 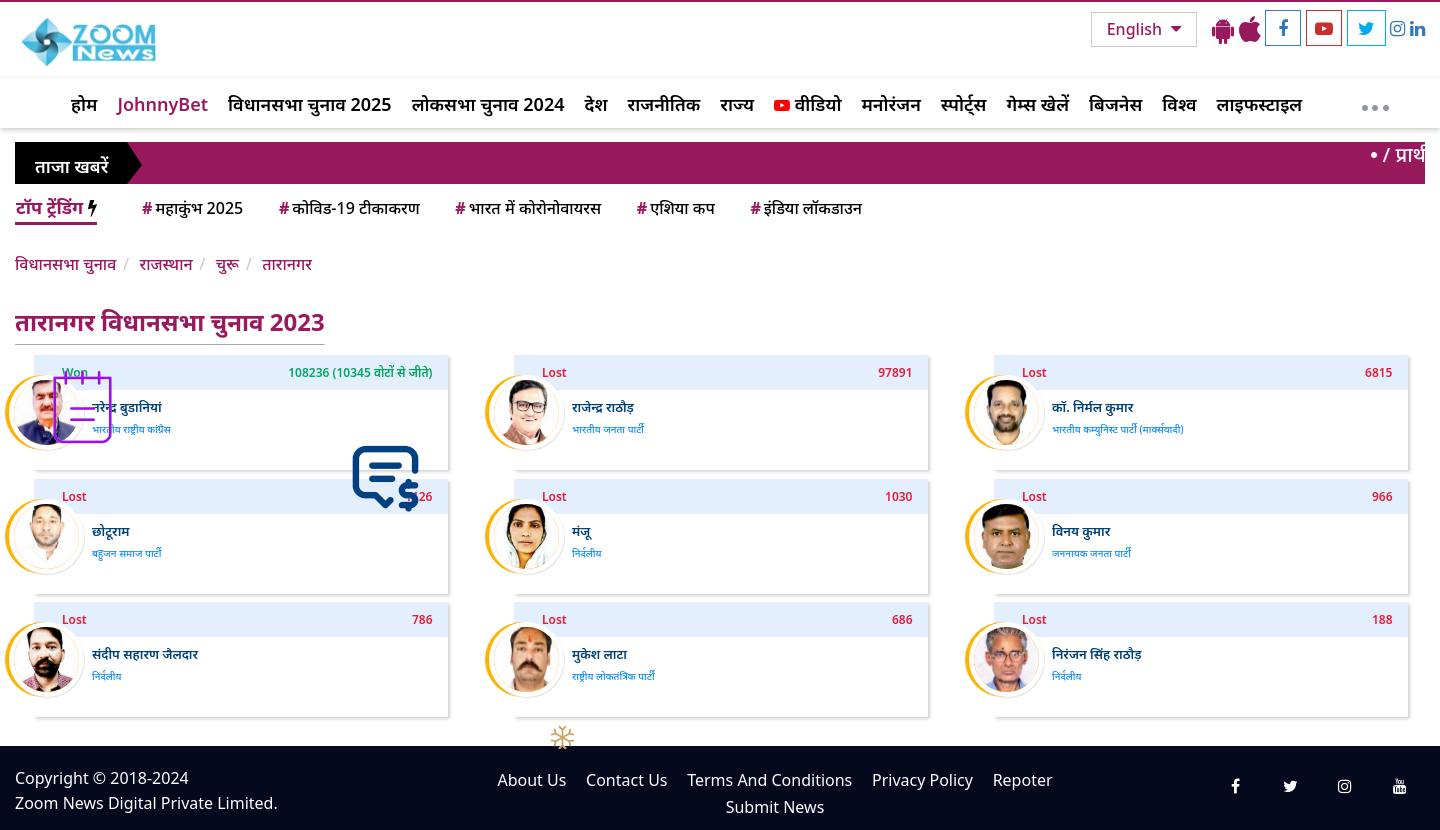 I want to click on activate cooling or air conditioning mode, so click(x=562, y=737).